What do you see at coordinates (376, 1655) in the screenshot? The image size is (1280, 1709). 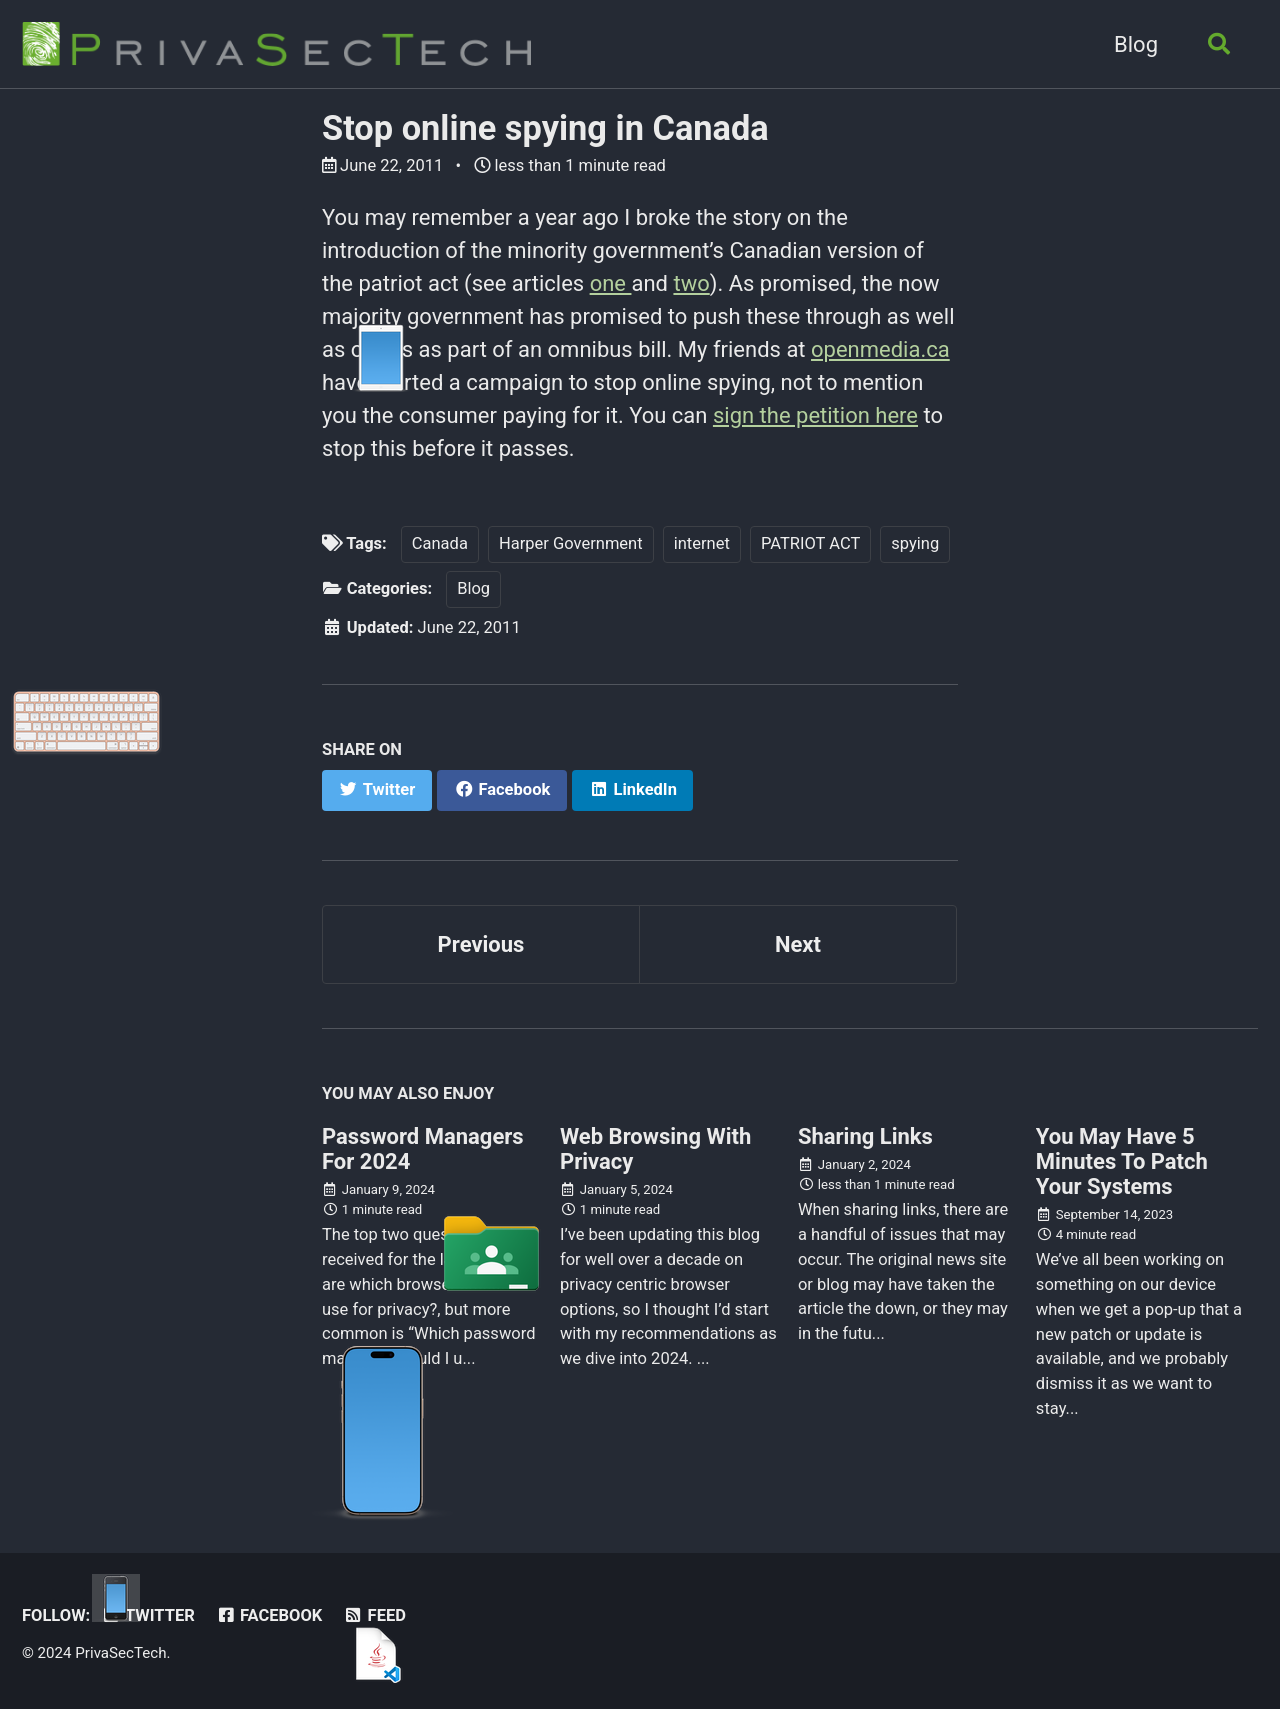 I see `open a Java file in Visual Studio Code` at bounding box center [376, 1655].